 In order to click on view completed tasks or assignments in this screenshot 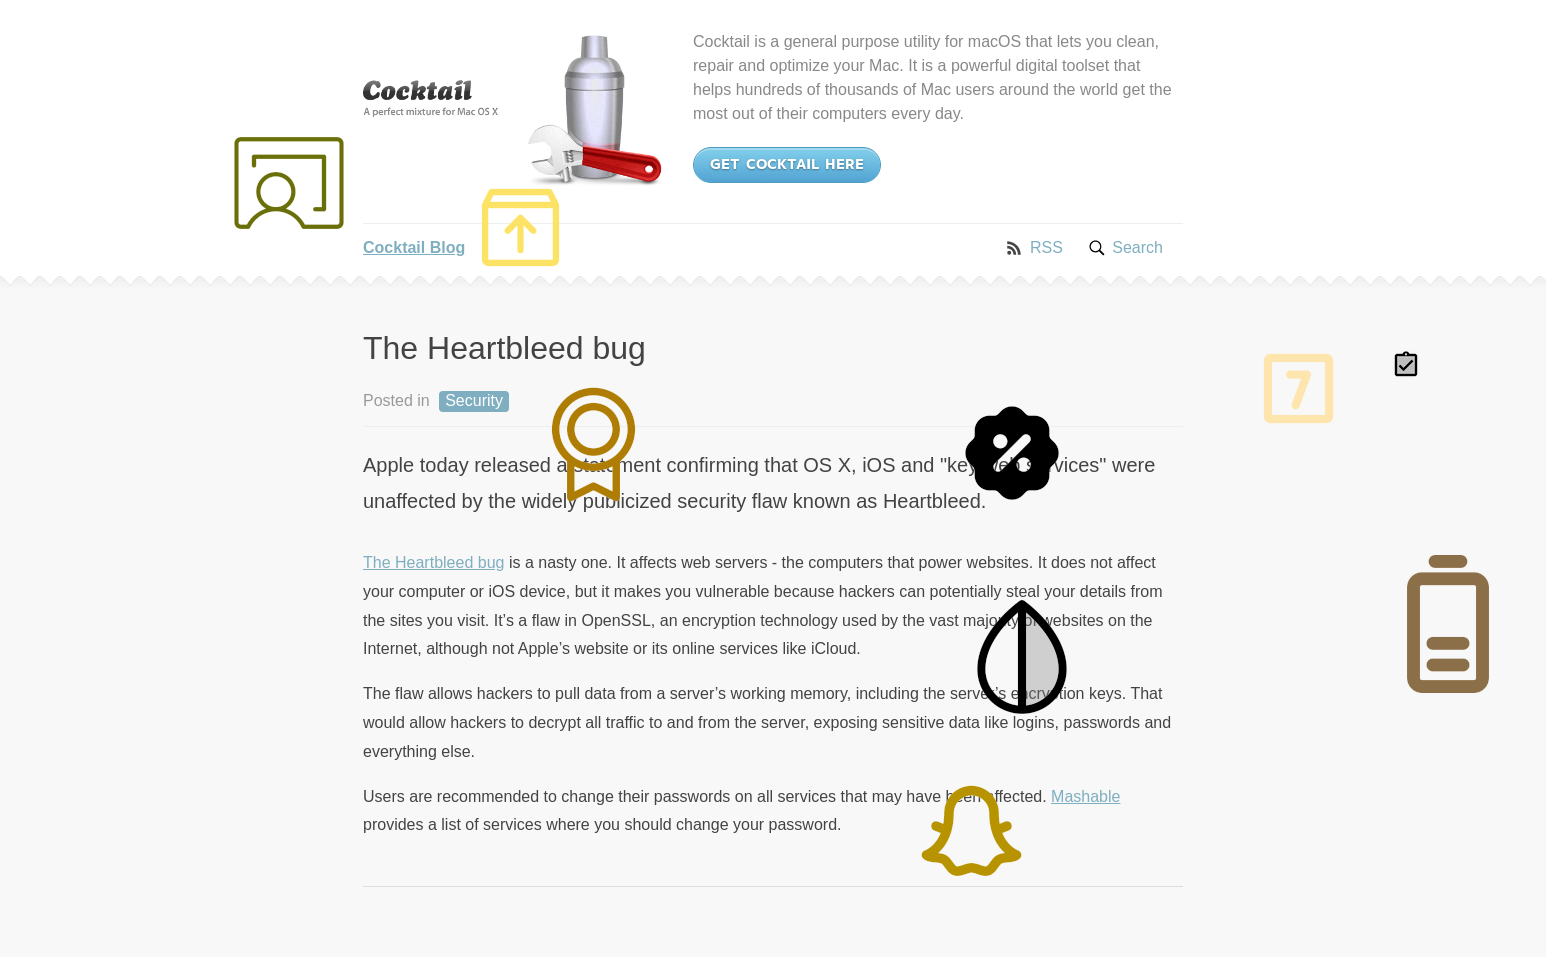, I will do `click(1406, 365)`.